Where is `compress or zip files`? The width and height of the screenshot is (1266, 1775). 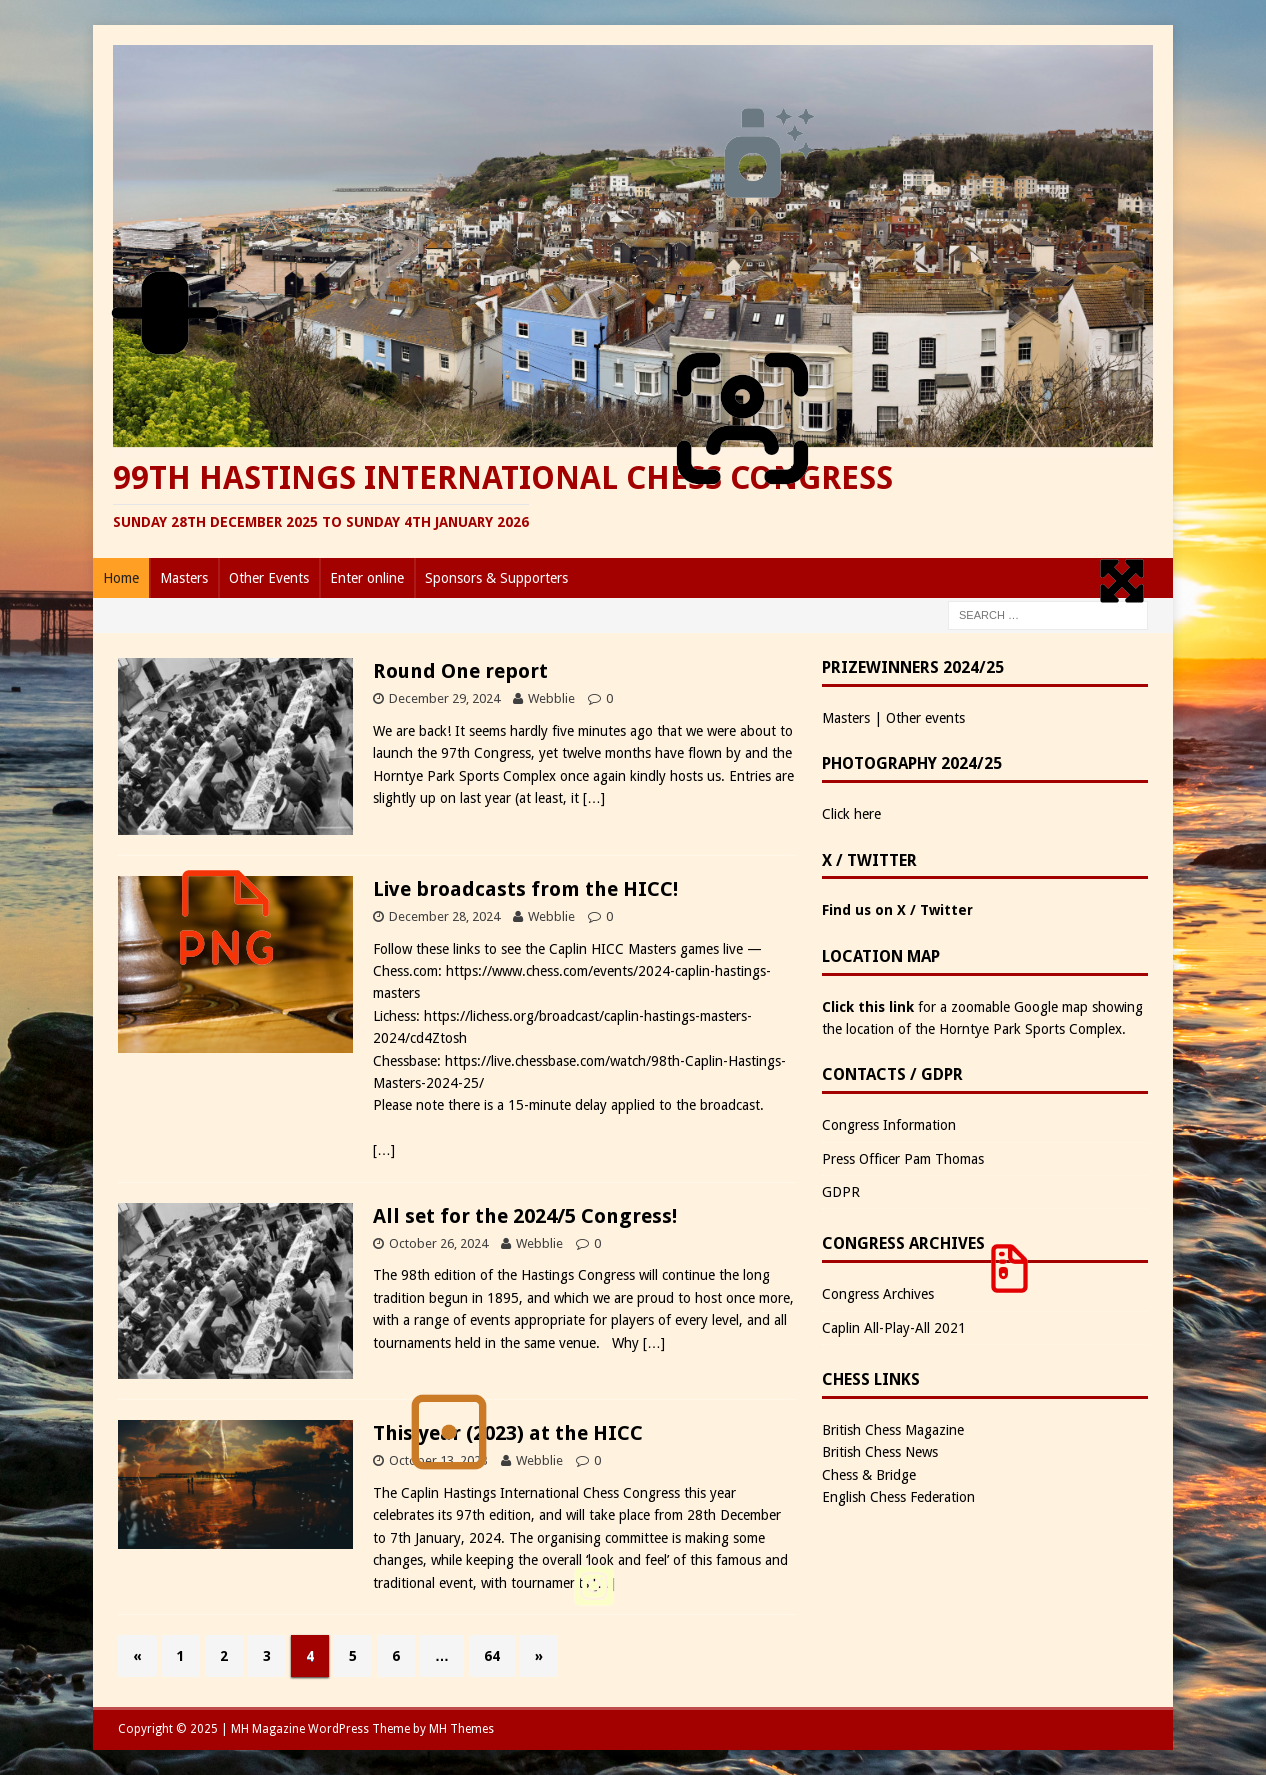
compress or zip files is located at coordinates (1009, 1268).